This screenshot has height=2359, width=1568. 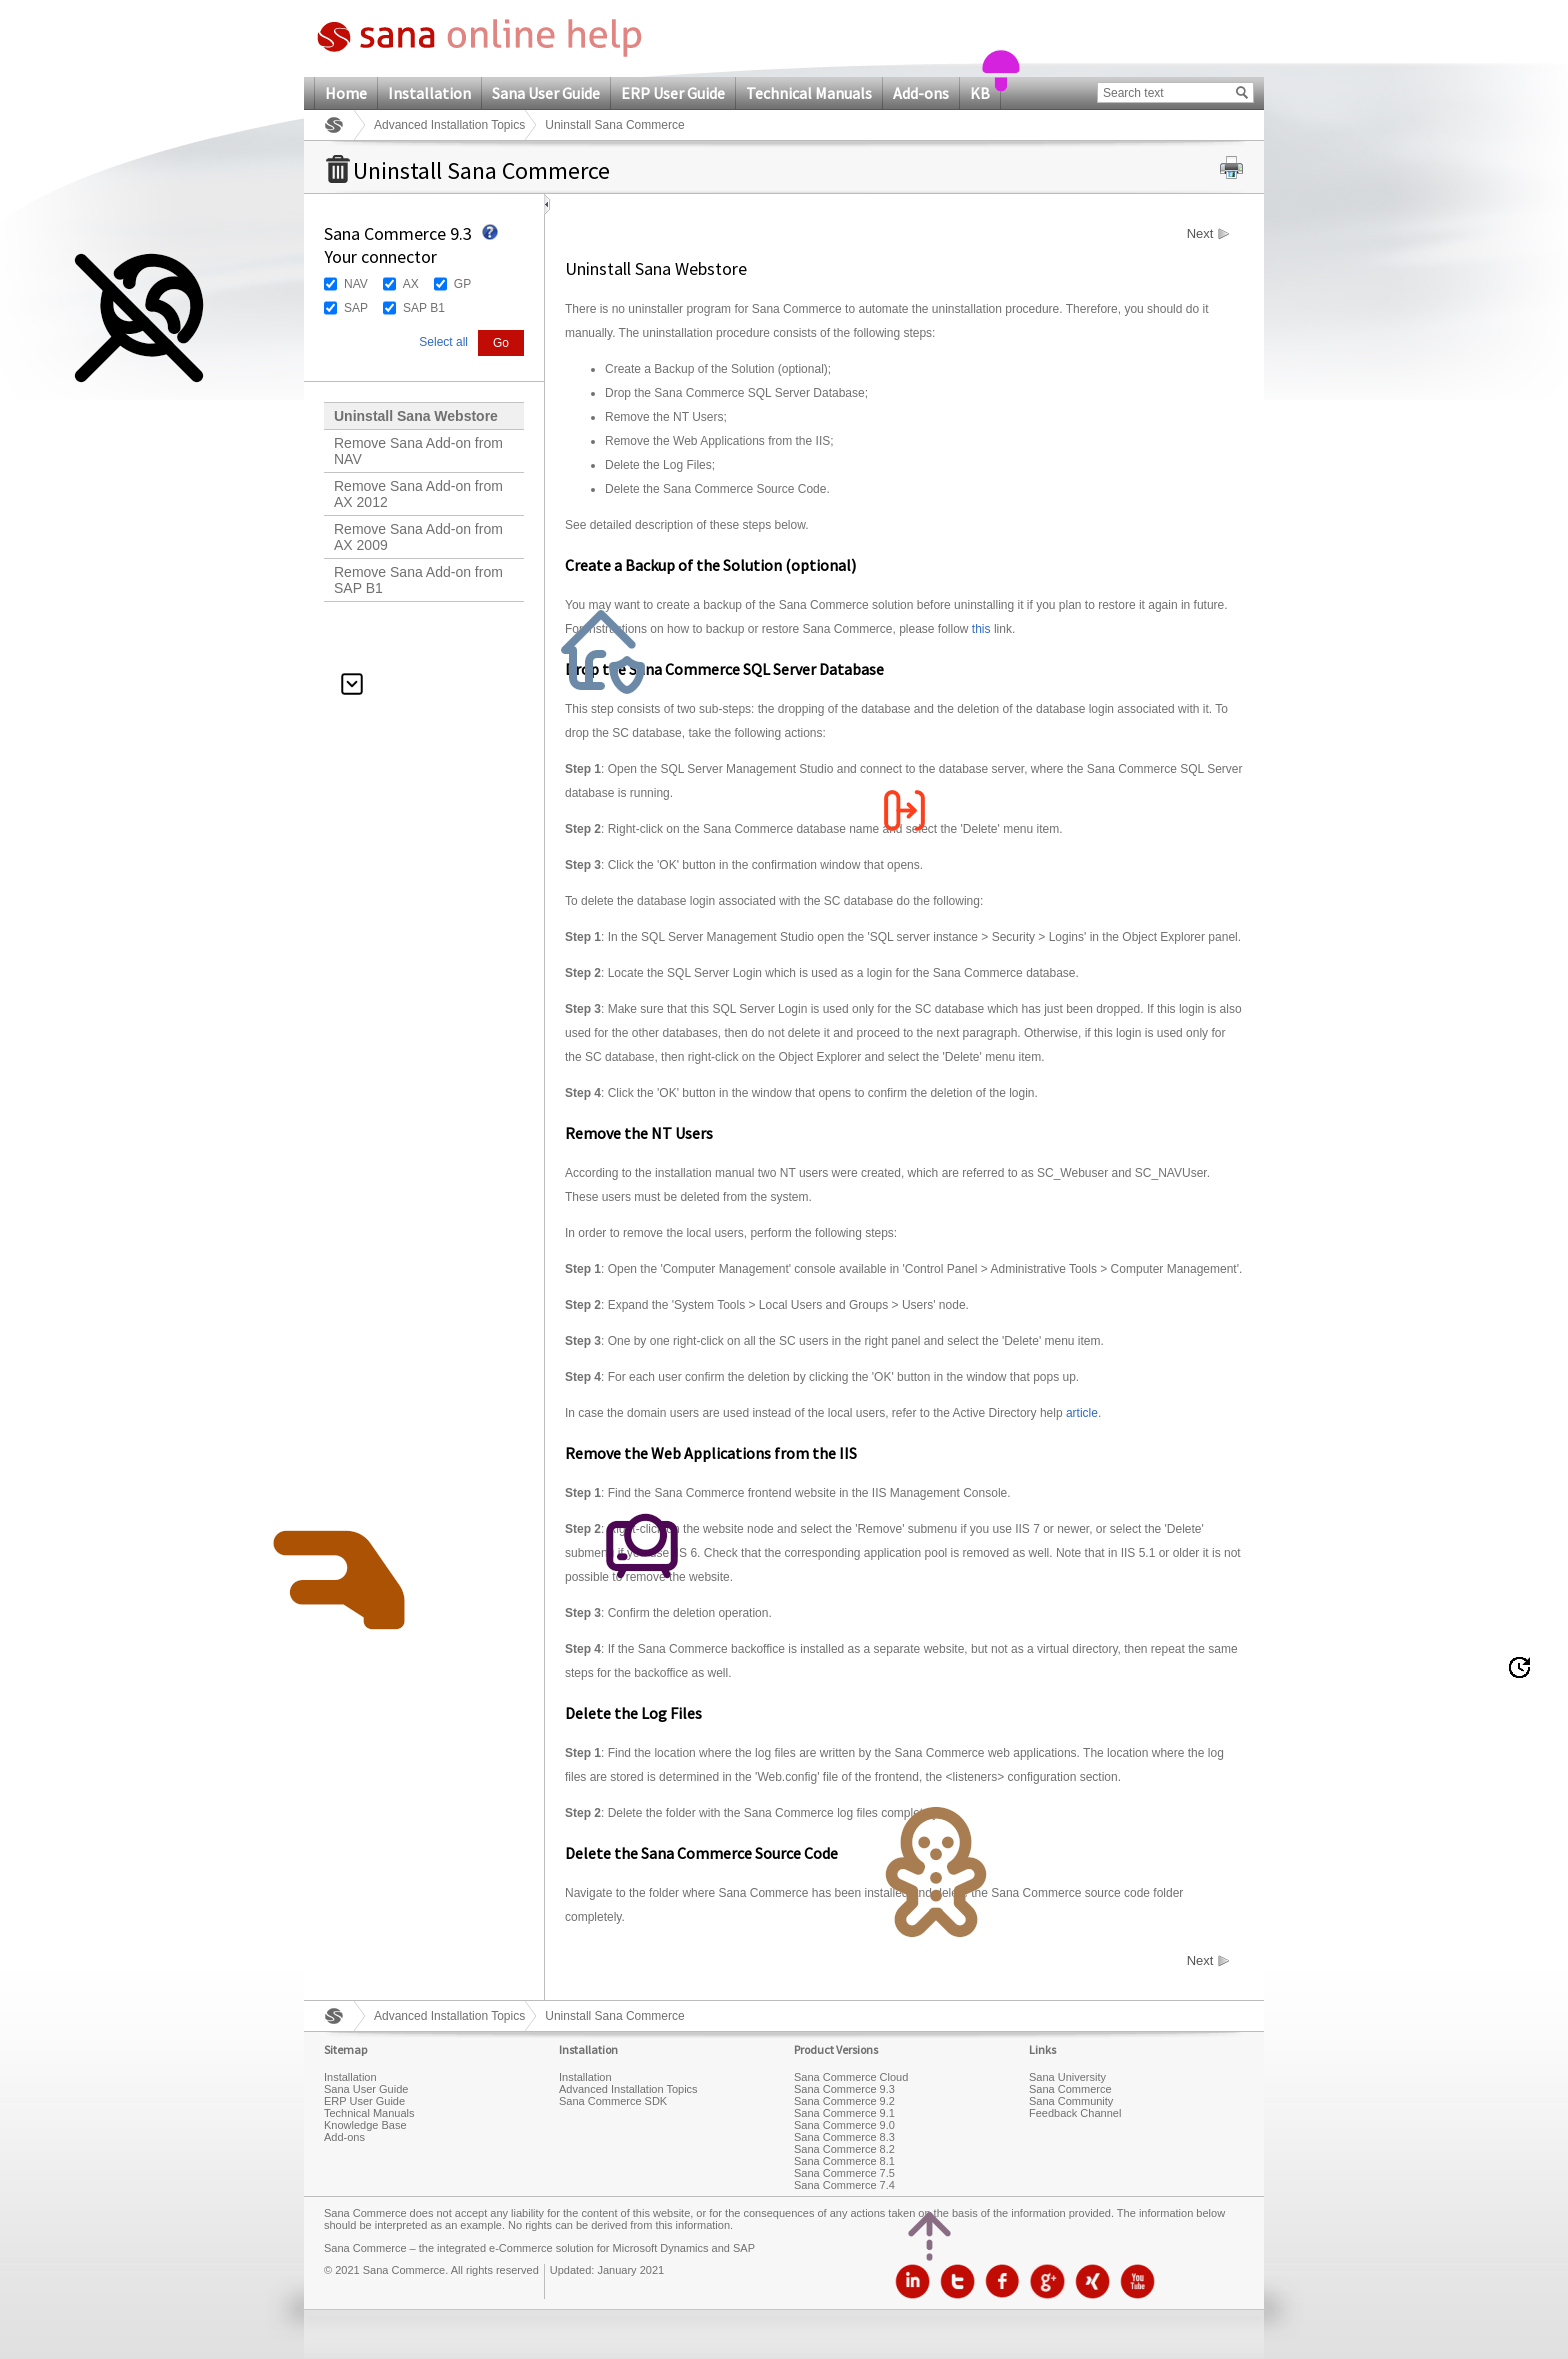 I want to click on upload in progress or pending, so click(x=929, y=2236).